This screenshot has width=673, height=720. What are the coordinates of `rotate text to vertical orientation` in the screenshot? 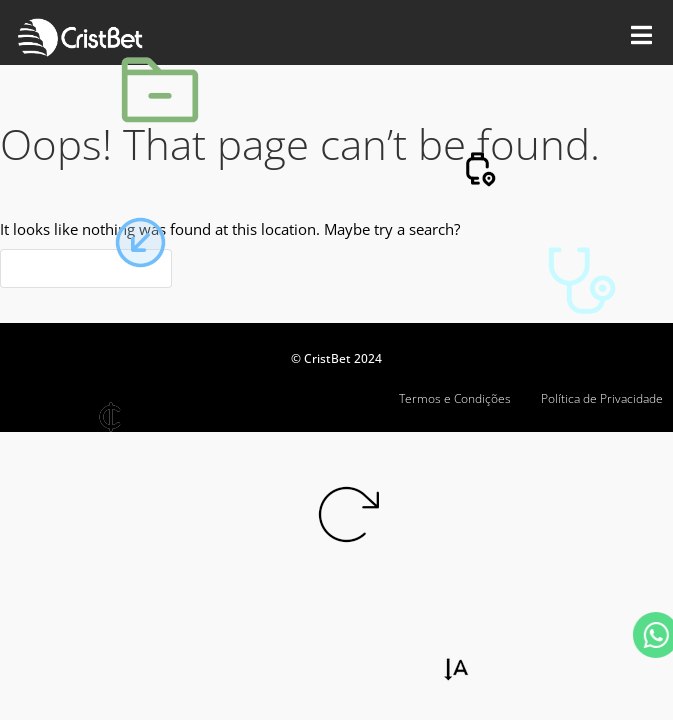 It's located at (456, 669).